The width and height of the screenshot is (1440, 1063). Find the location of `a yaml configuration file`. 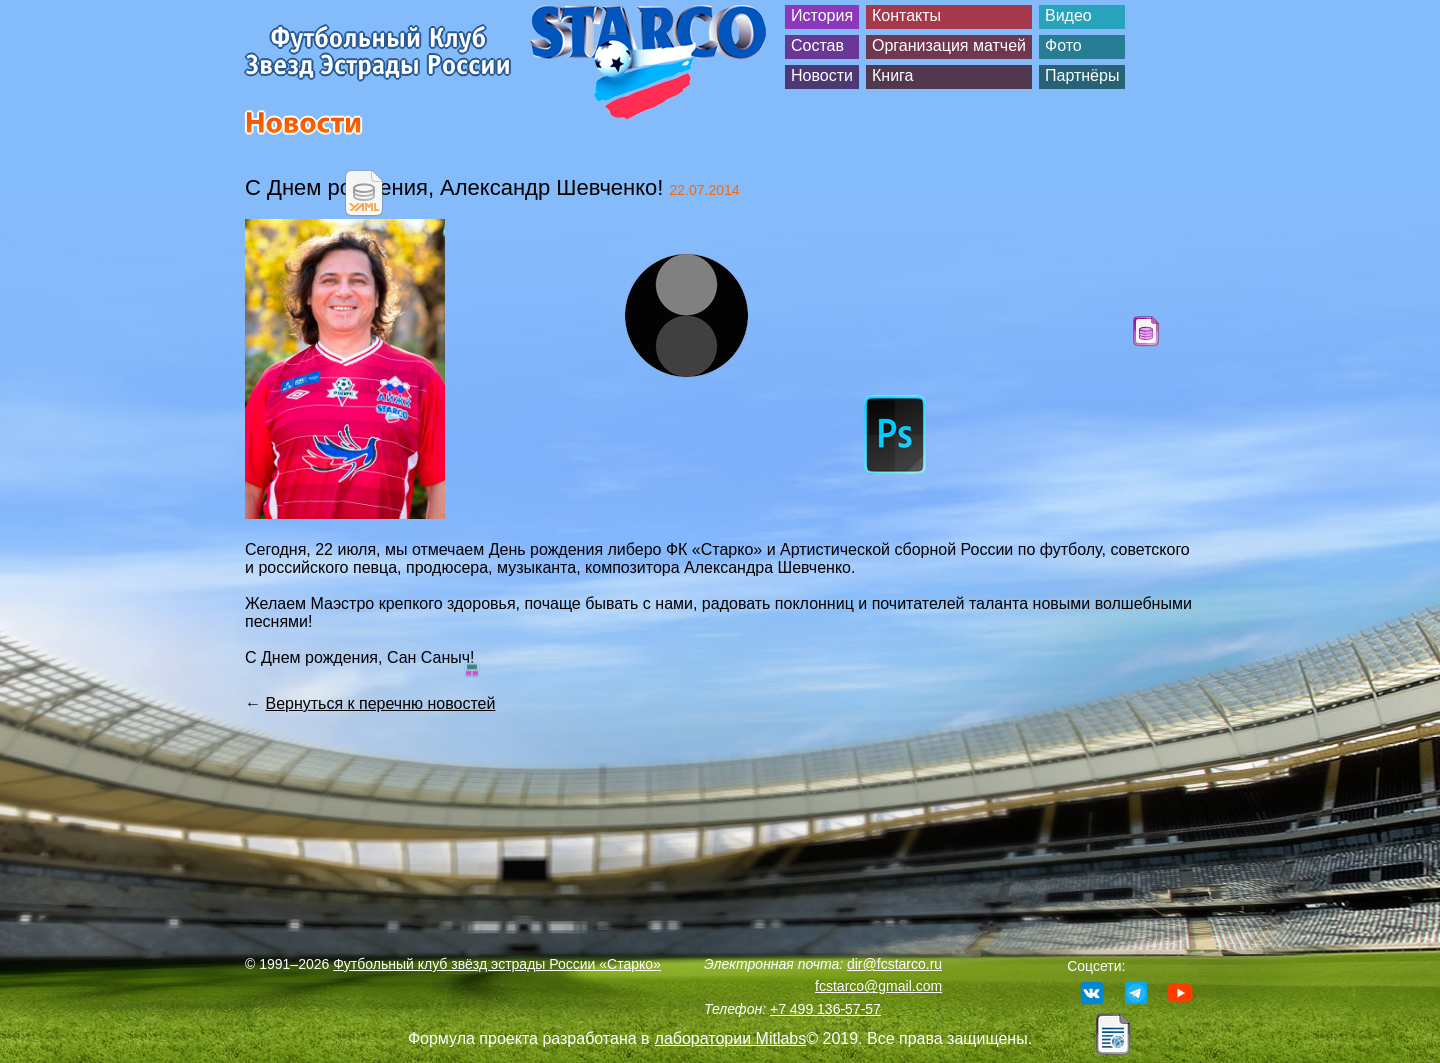

a yaml configuration file is located at coordinates (364, 193).